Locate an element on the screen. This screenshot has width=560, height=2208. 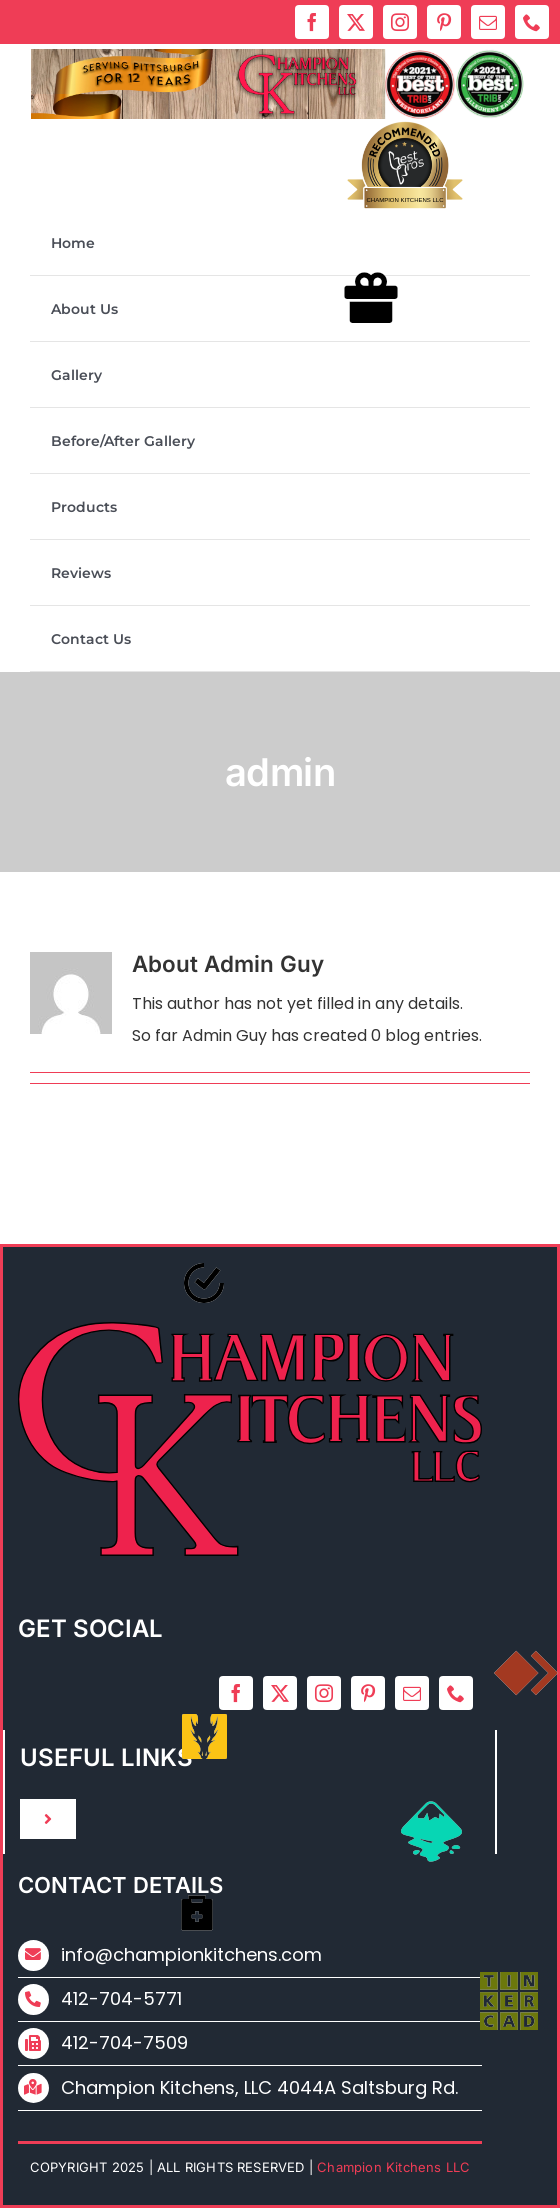
view gifts or rewards is located at coordinates (371, 299).